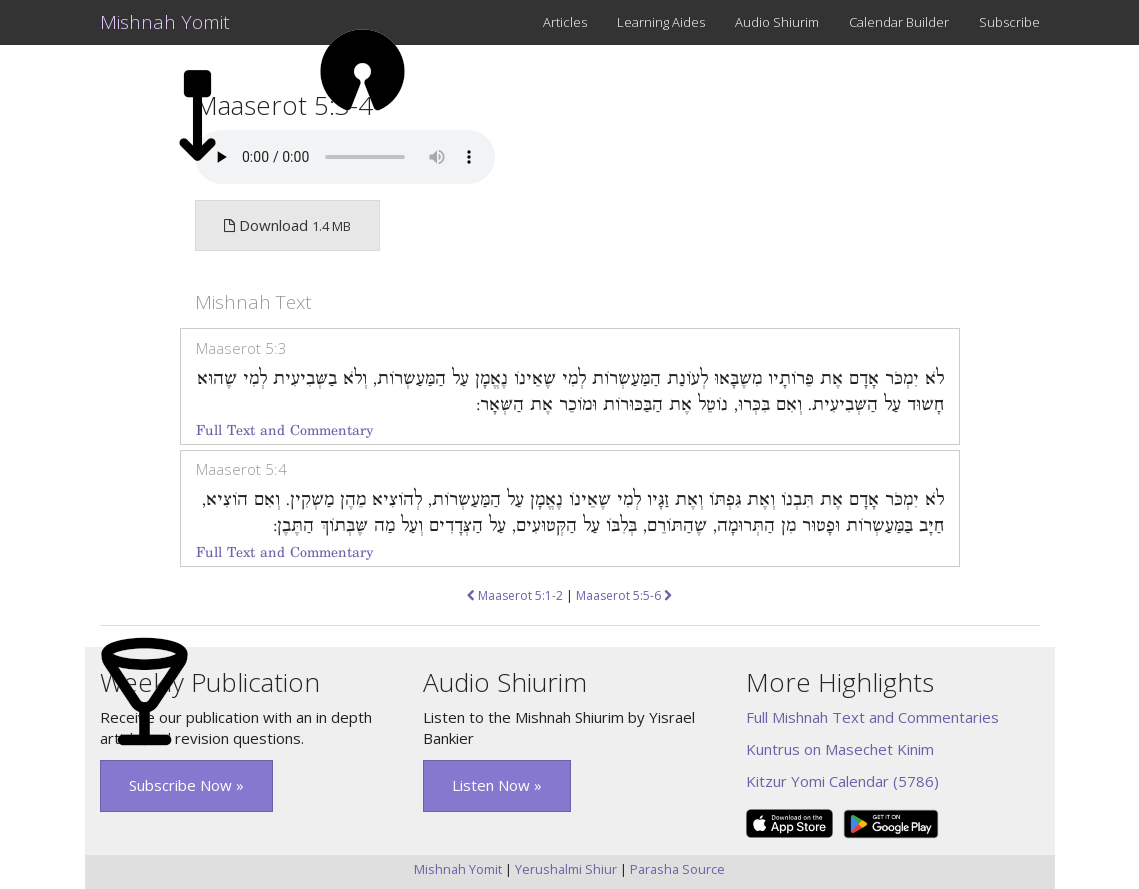 The image size is (1139, 889). Describe the element at coordinates (144, 691) in the screenshot. I see `view bar or cocktail menu` at that location.